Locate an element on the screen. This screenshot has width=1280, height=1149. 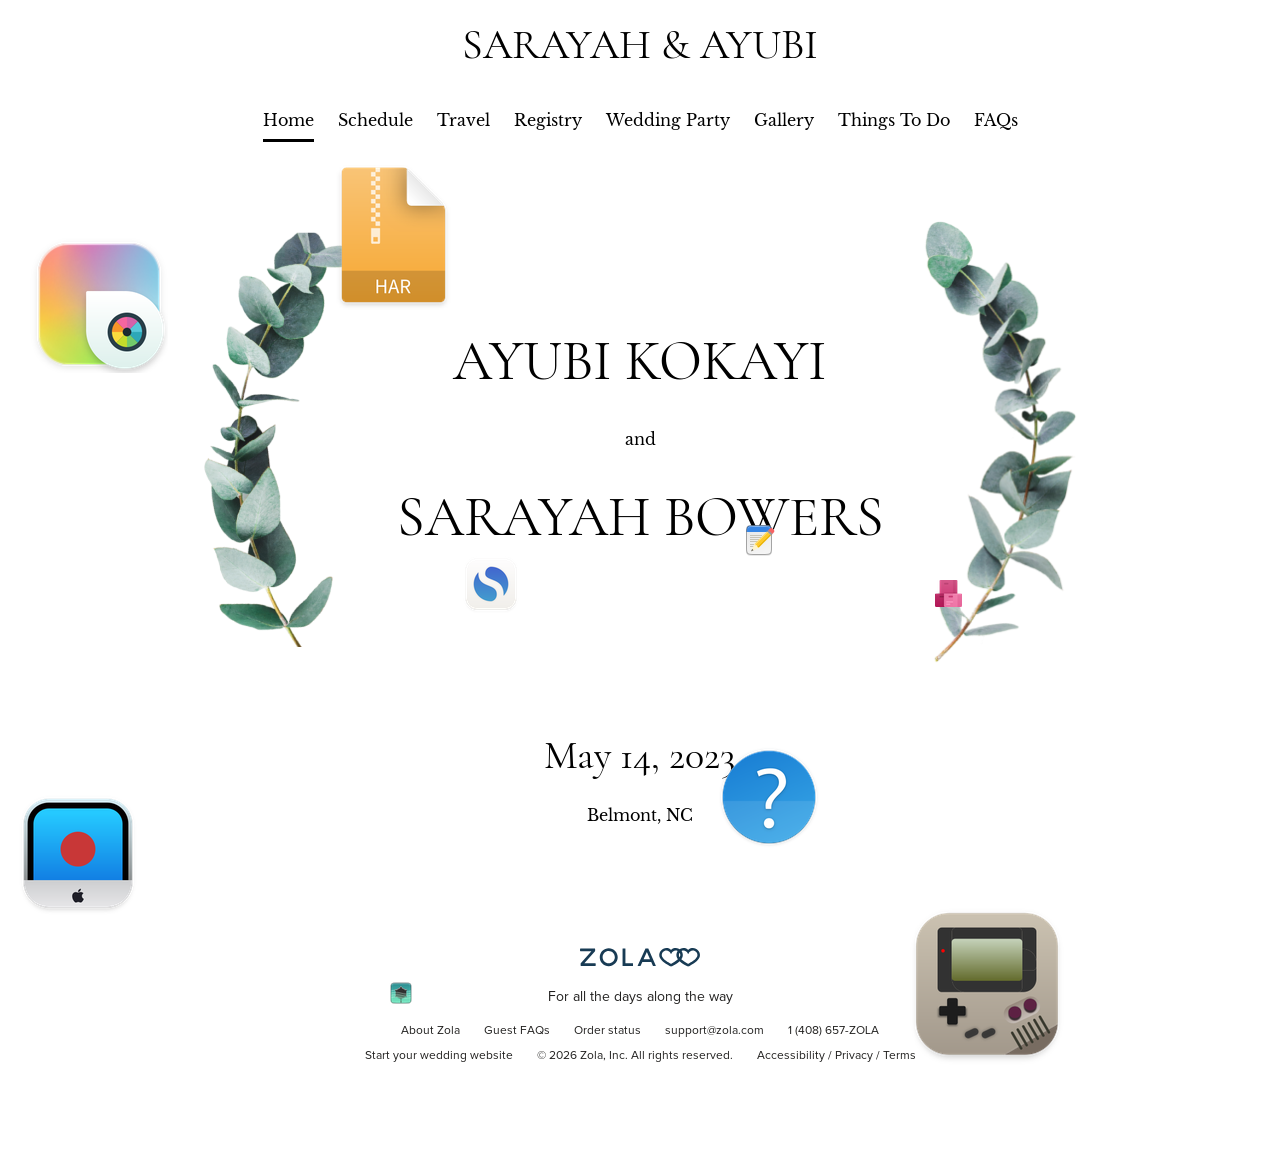
open colorgrab color picker app is located at coordinates (99, 304).